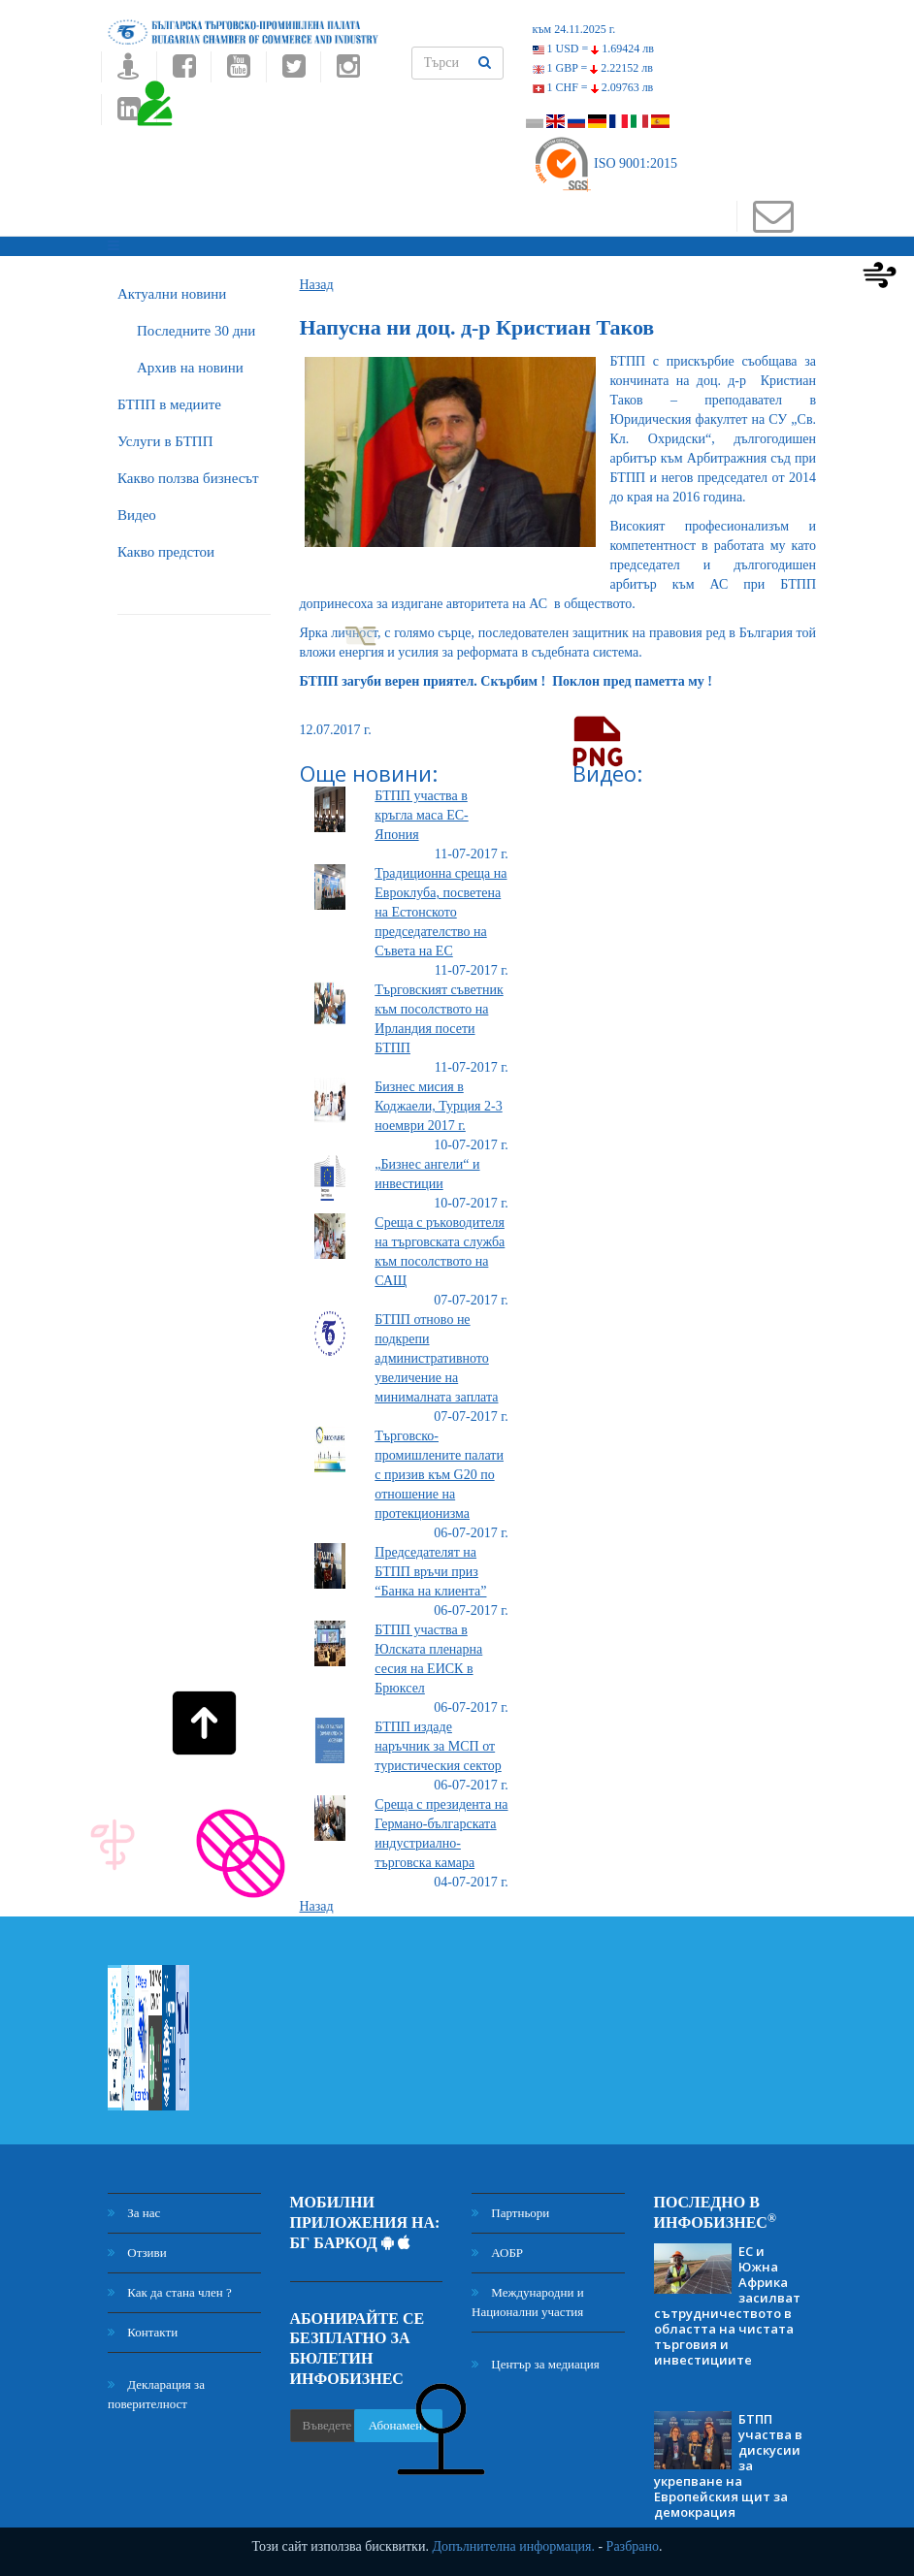 The height and width of the screenshot is (2576, 914). What do you see at coordinates (360, 634) in the screenshot?
I see `access keyboard option or modifier key` at bounding box center [360, 634].